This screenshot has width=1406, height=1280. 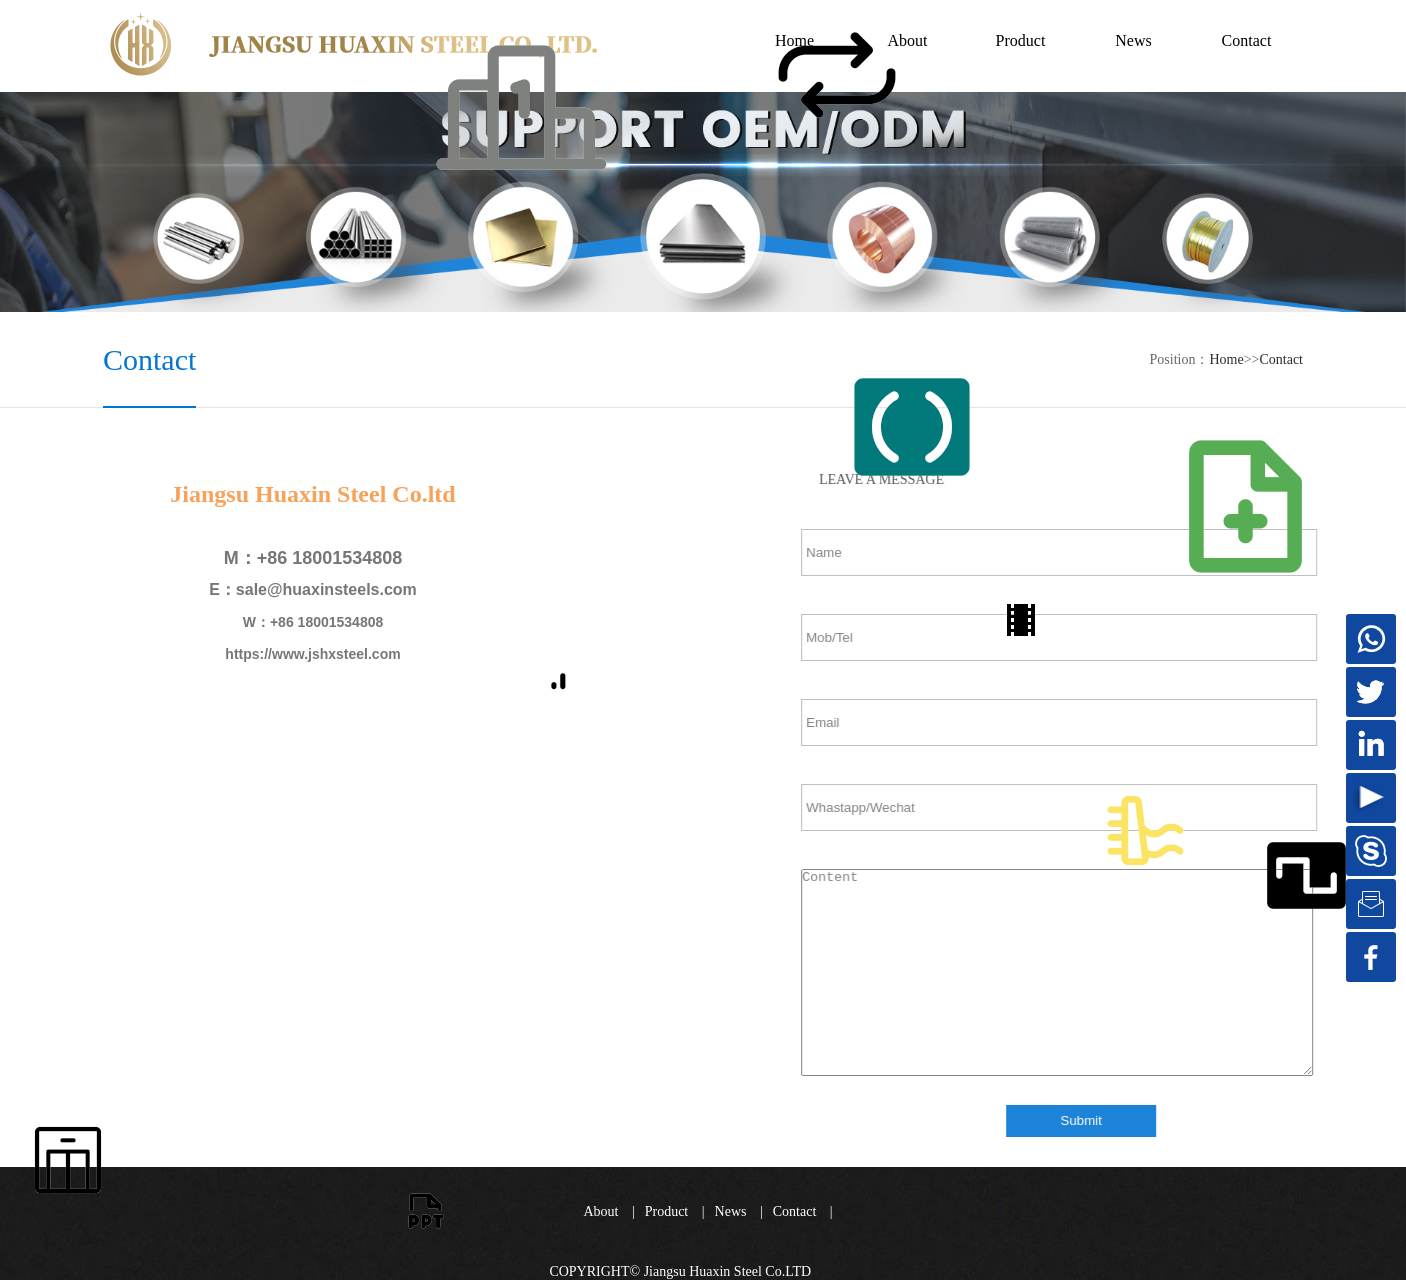 I want to click on browse local movies or theaters nearby, so click(x=1021, y=620).